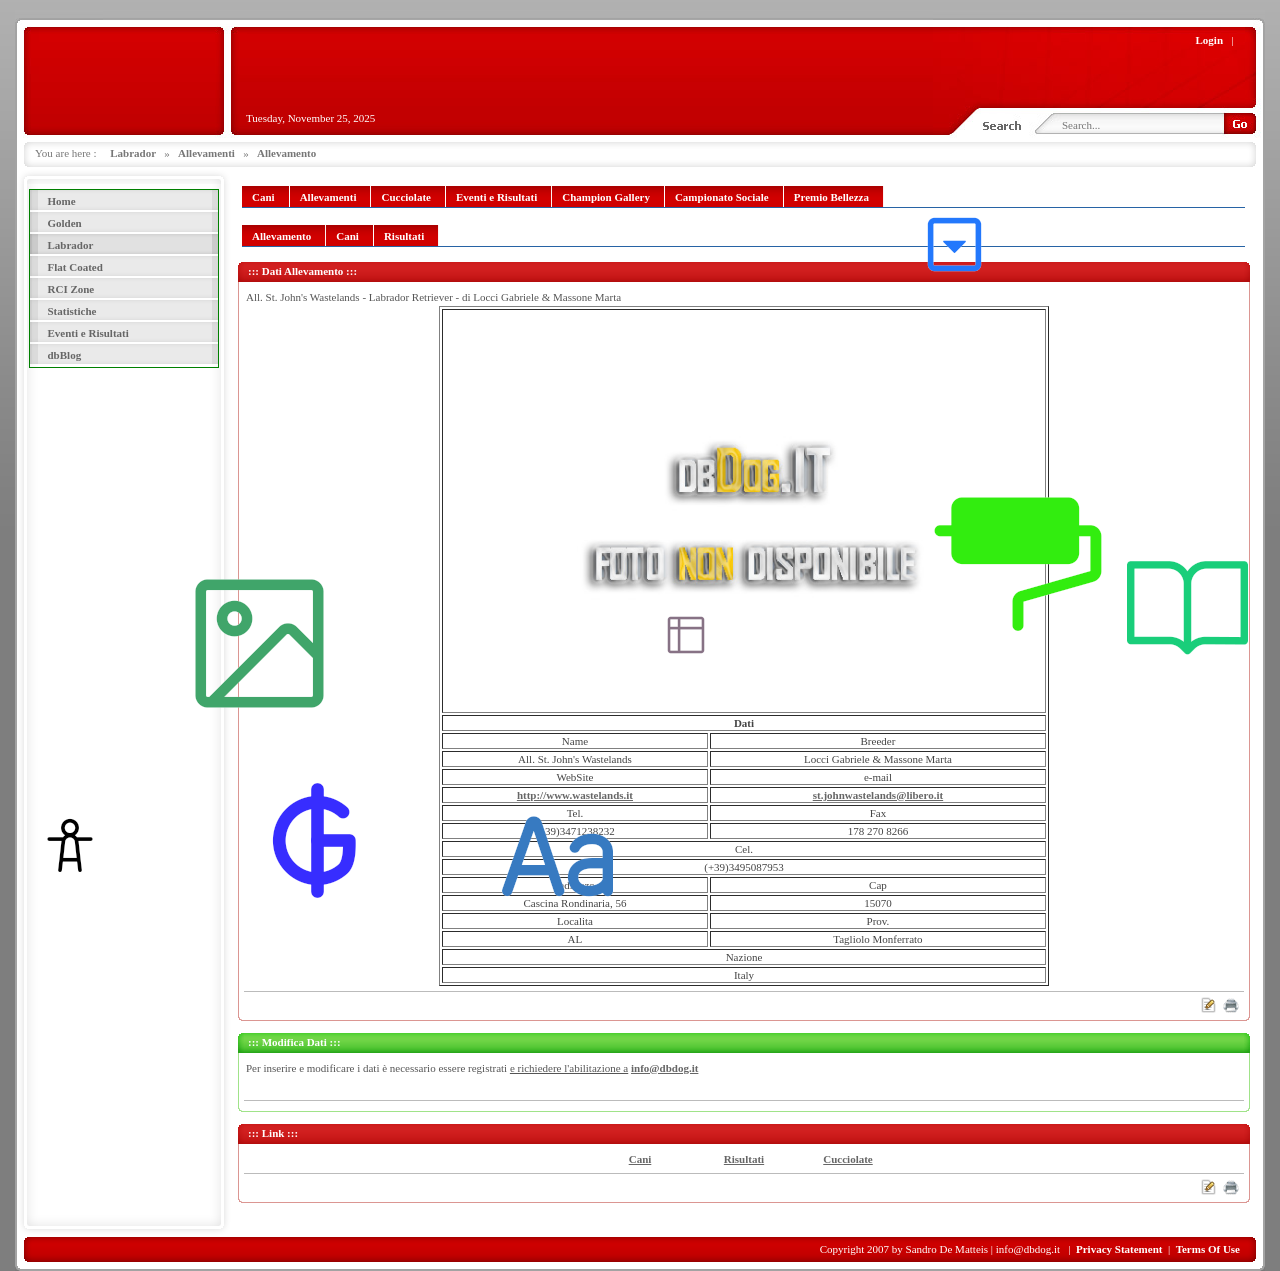 Image resolution: width=1280 pixels, height=1271 pixels. What do you see at coordinates (686, 635) in the screenshot?
I see `view data in table format` at bounding box center [686, 635].